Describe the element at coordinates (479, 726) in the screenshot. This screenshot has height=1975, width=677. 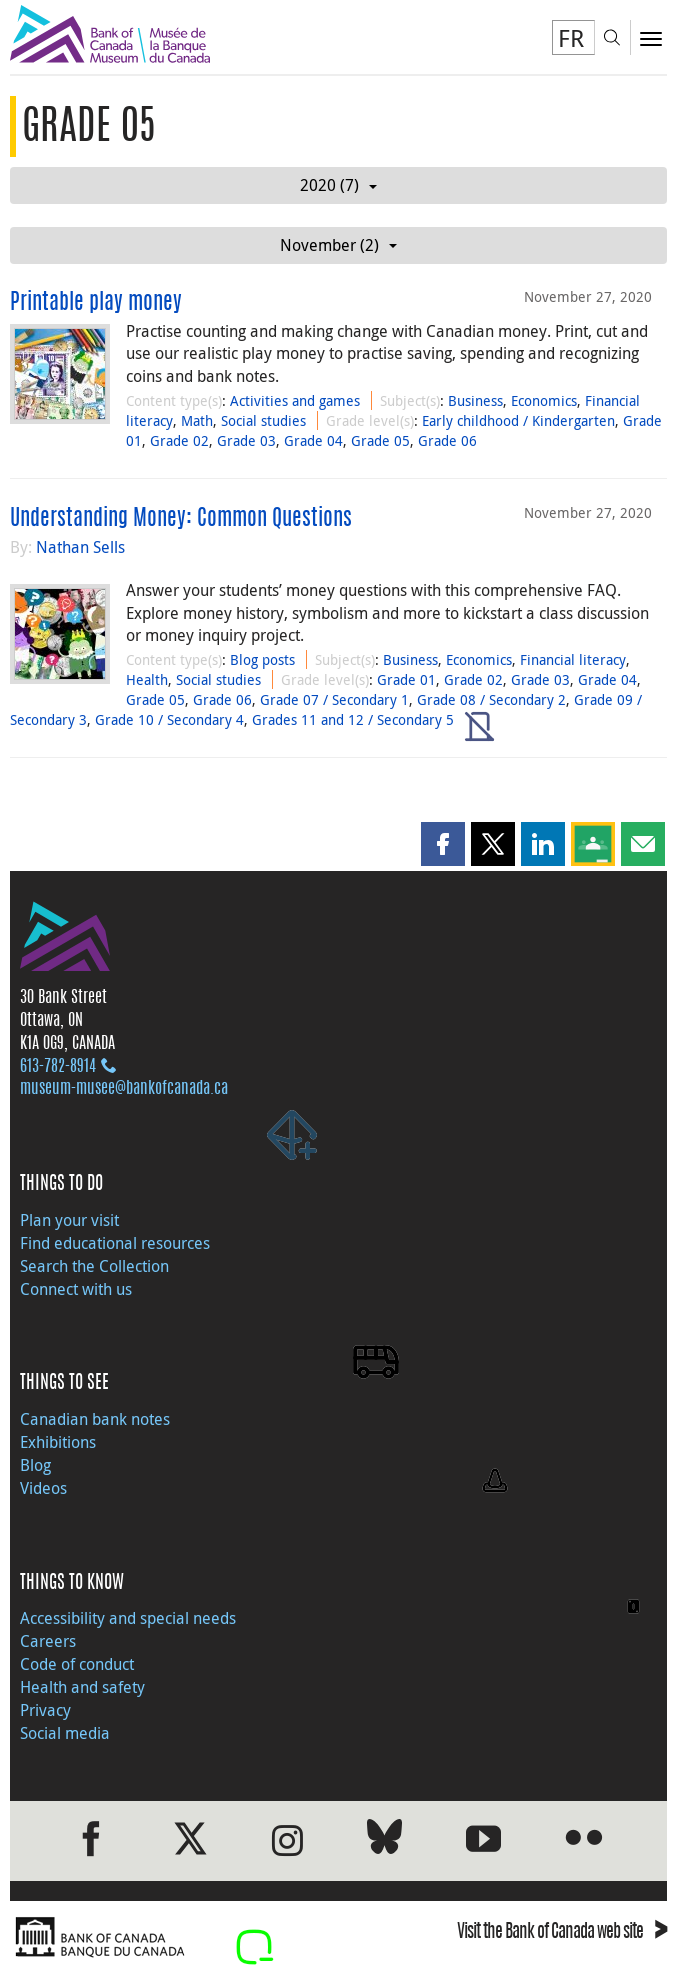
I see `door access disabled or unavailable` at that location.